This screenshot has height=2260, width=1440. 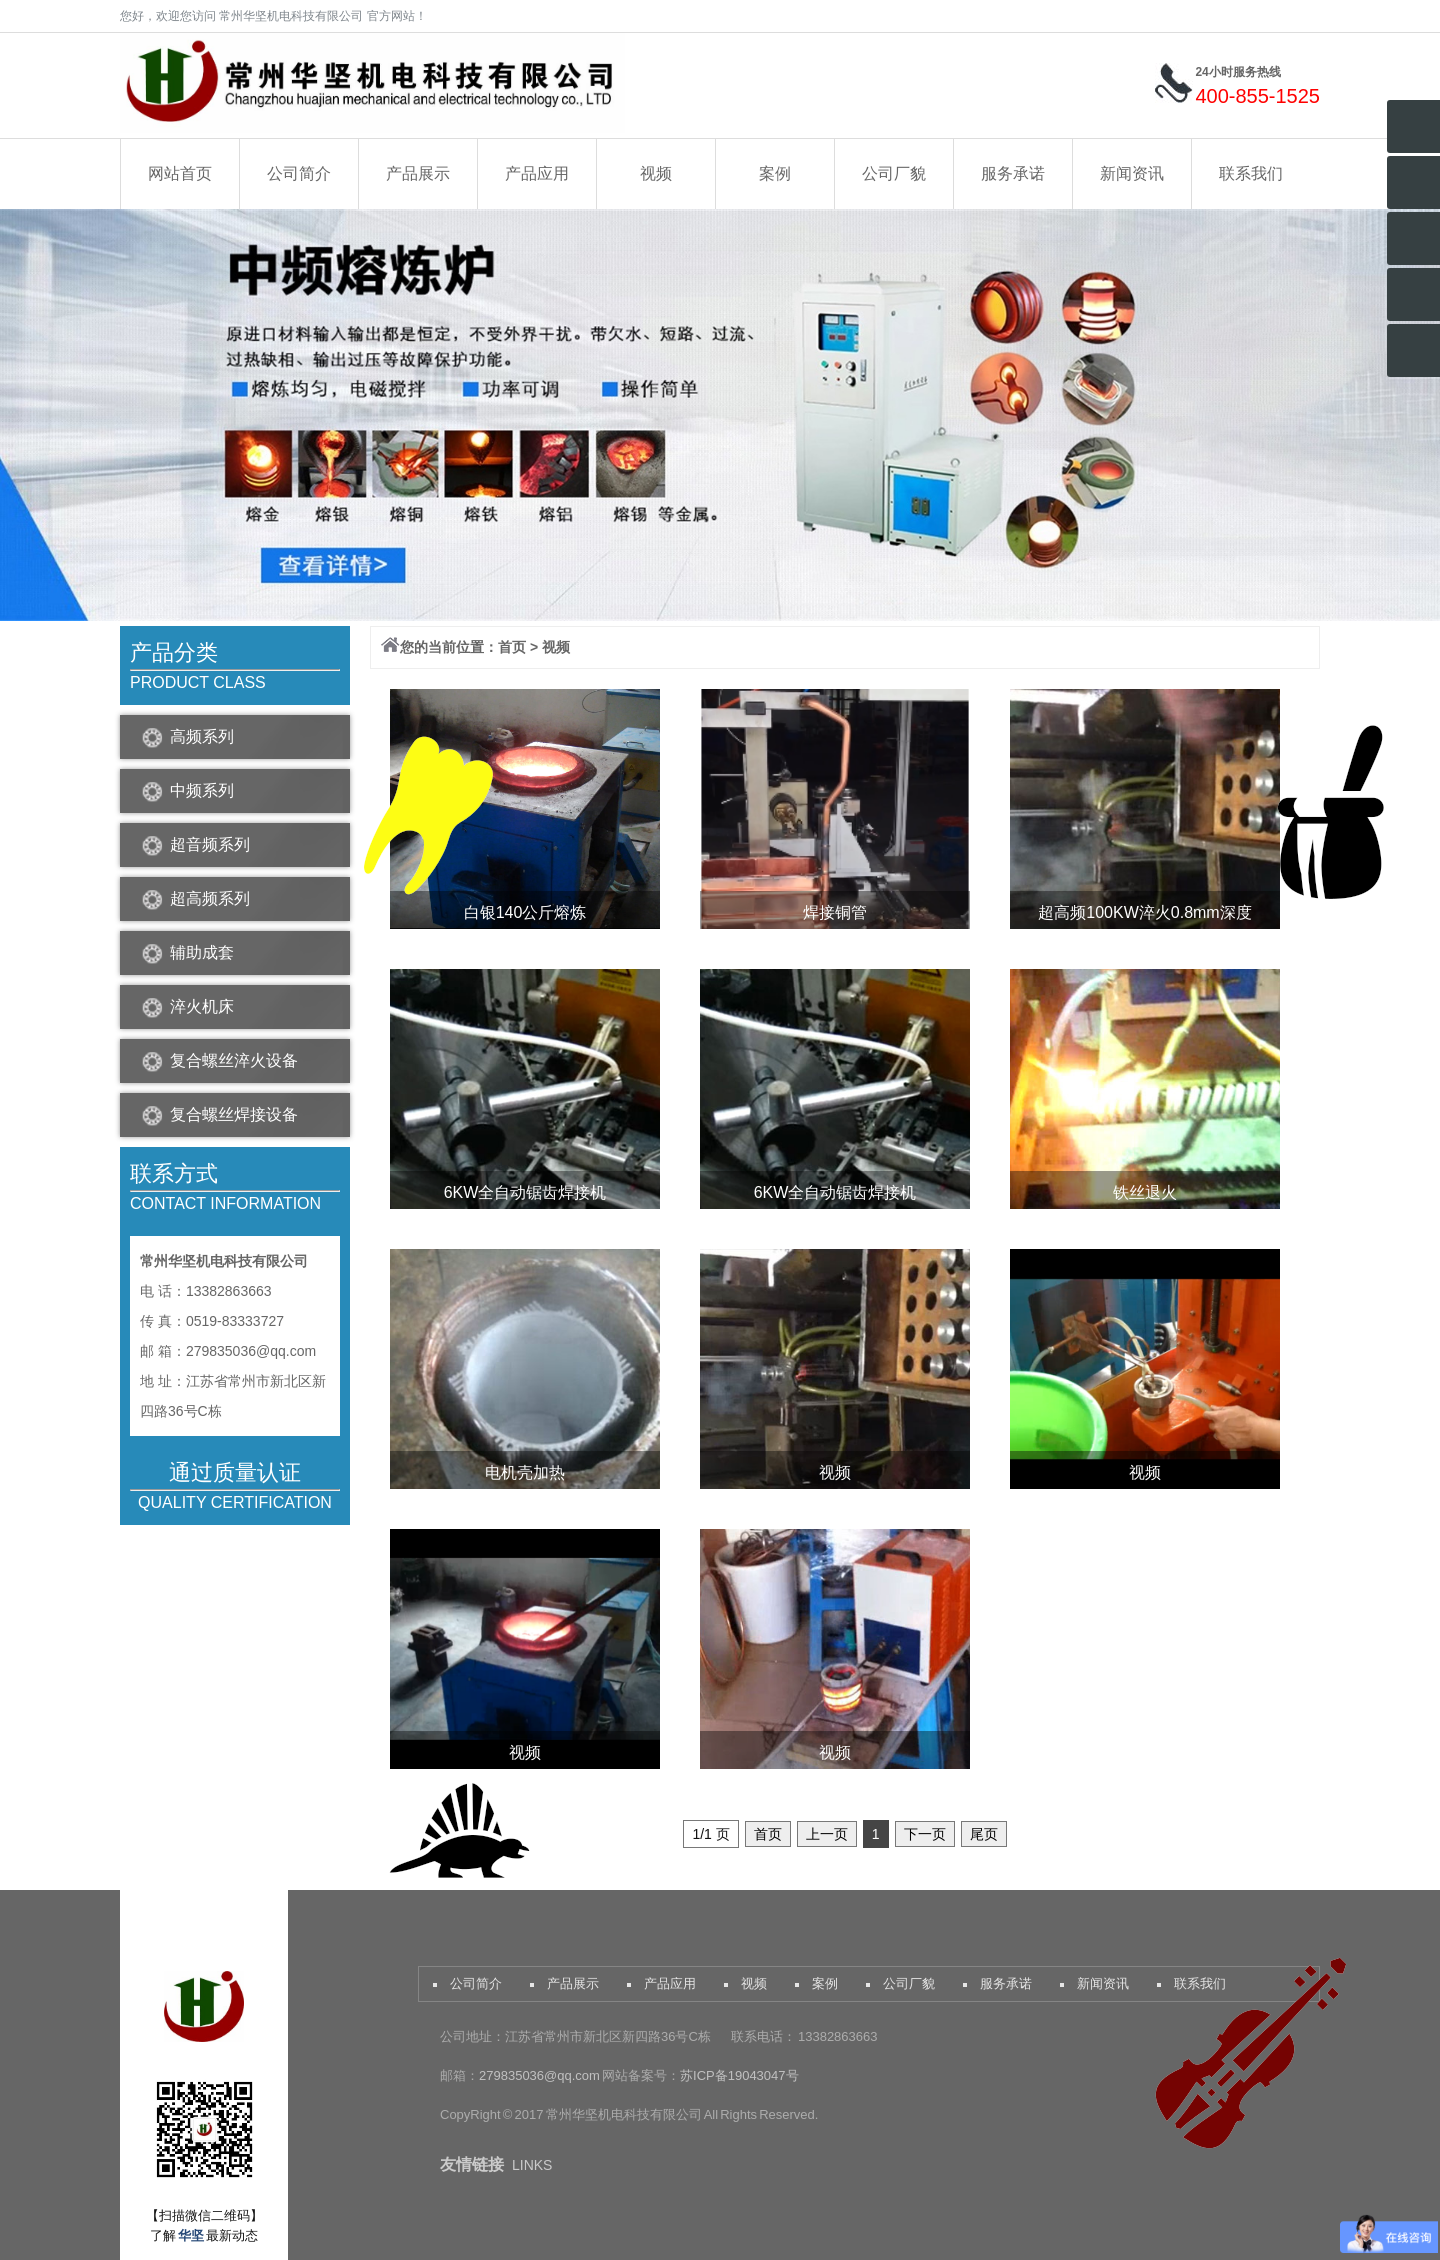 What do you see at coordinates (427, 814) in the screenshot?
I see `access dental health information` at bounding box center [427, 814].